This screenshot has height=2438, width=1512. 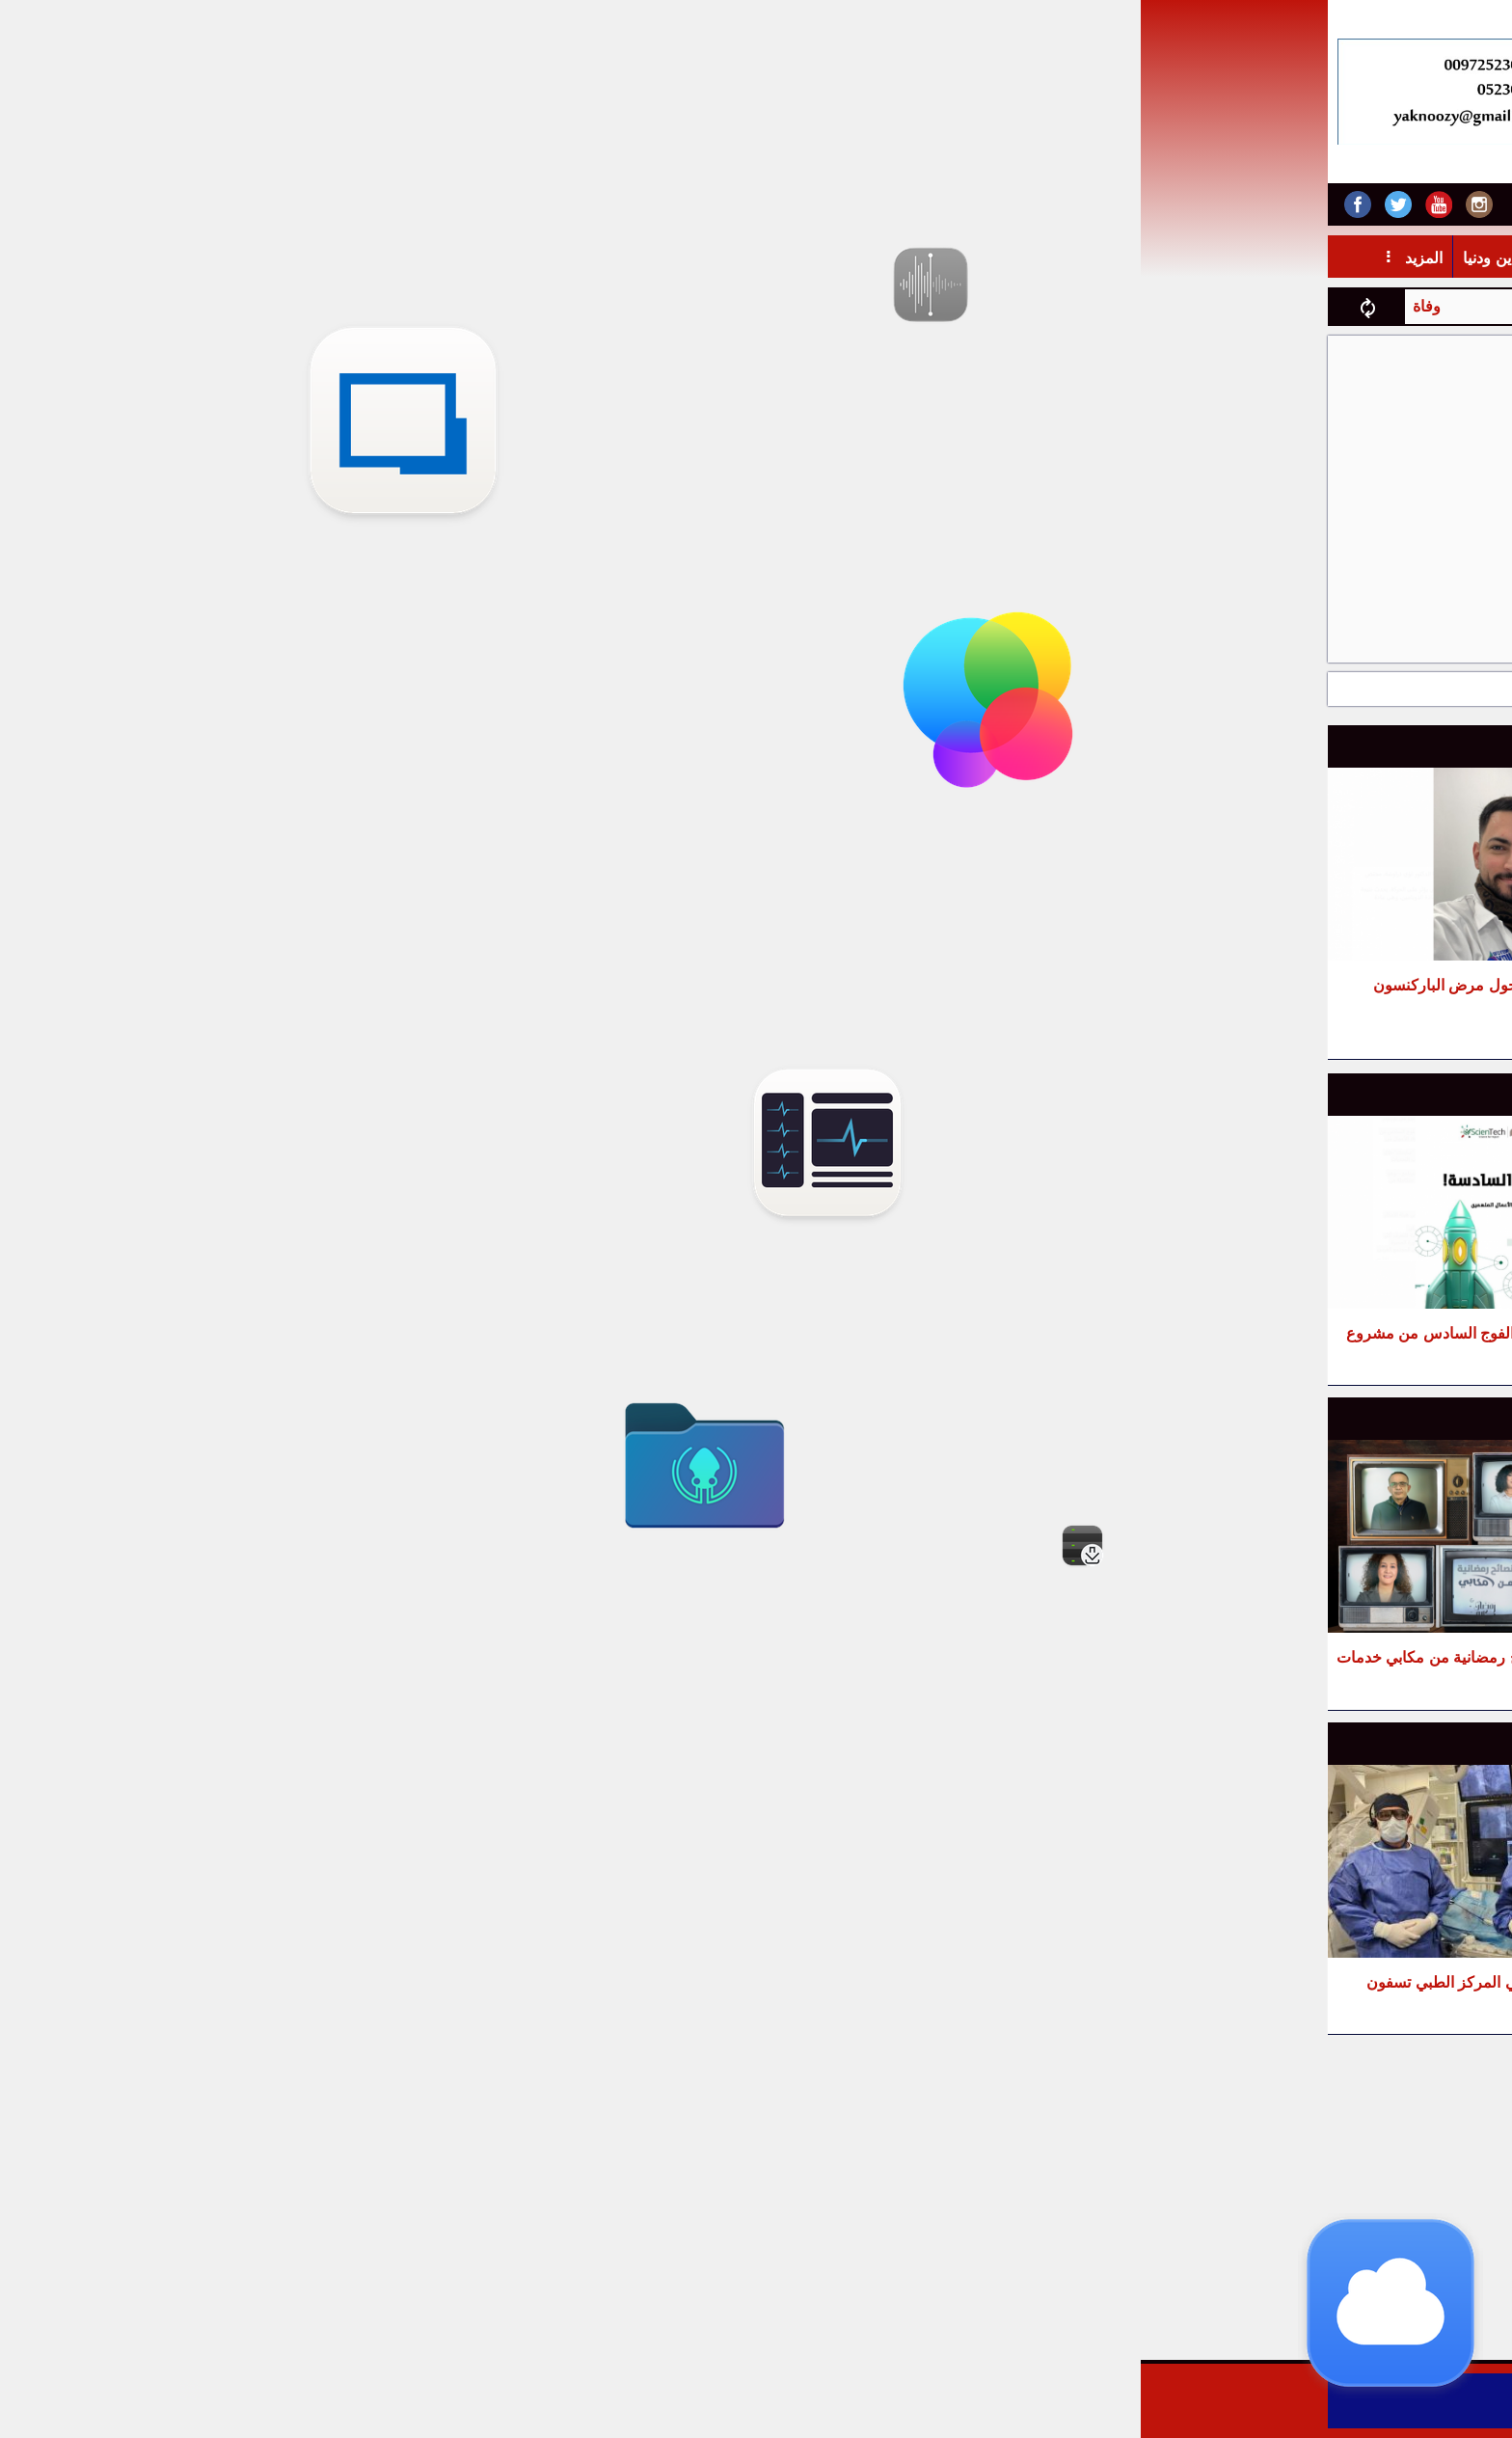 I want to click on open mission center system monitor, so click(x=827, y=1143).